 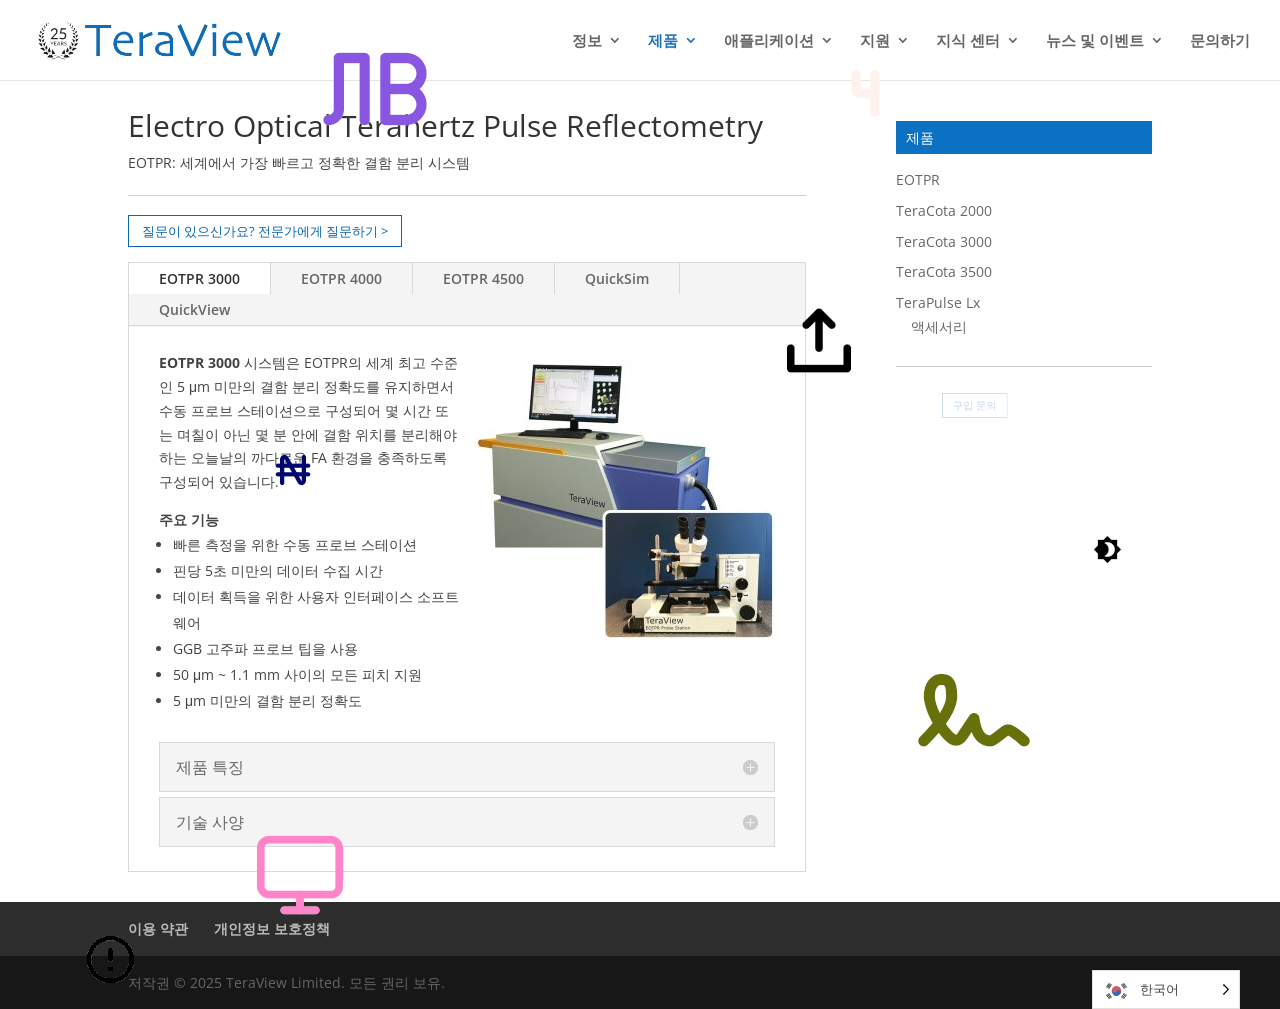 What do you see at coordinates (819, 343) in the screenshot?
I see `upload a file or document` at bounding box center [819, 343].